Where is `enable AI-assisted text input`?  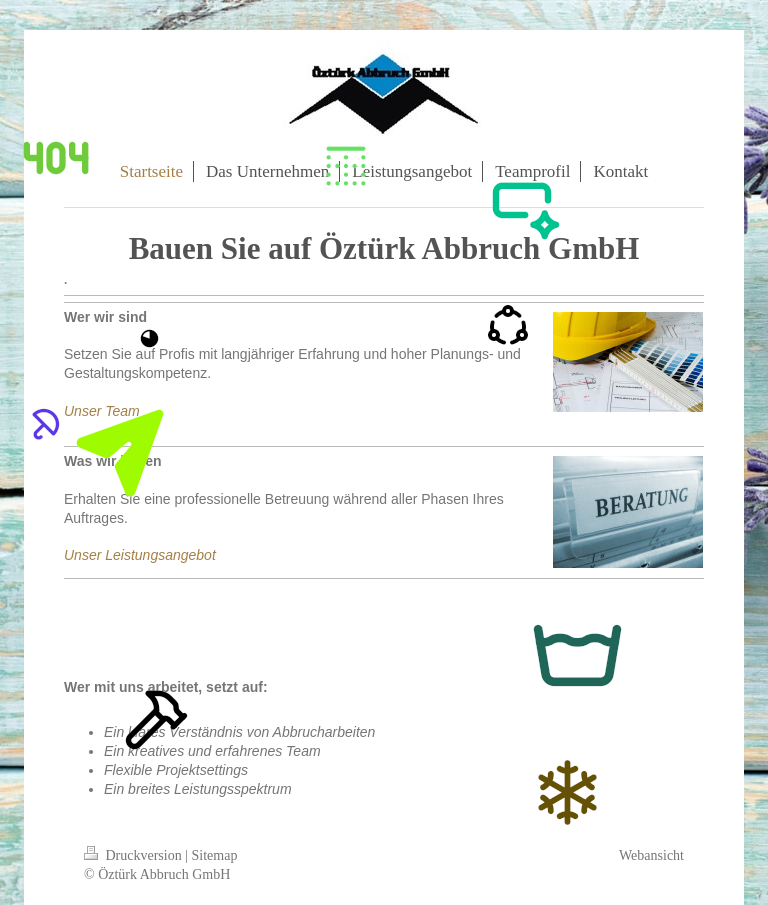
enable AI-assisted text input is located at coordinates (522, 202).